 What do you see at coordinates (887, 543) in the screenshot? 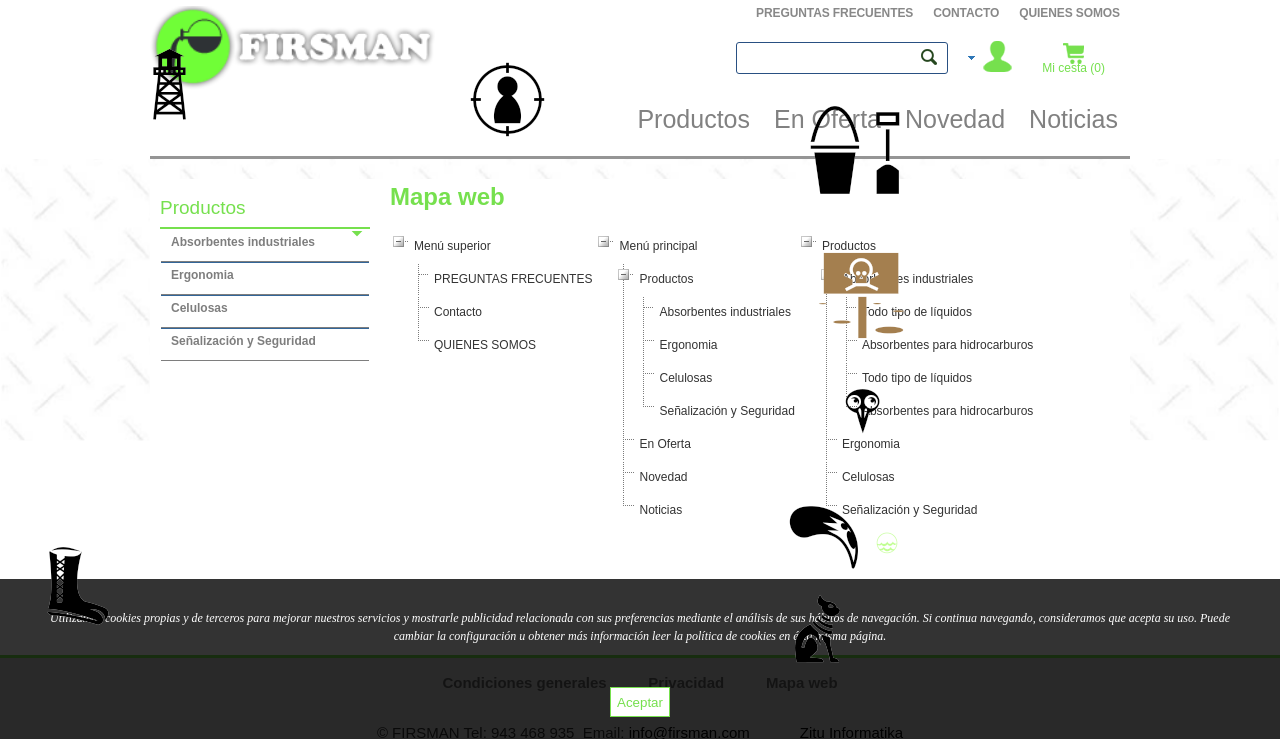
I see `indicates ocean or maritime game mode` at bounding box center [887, 543].